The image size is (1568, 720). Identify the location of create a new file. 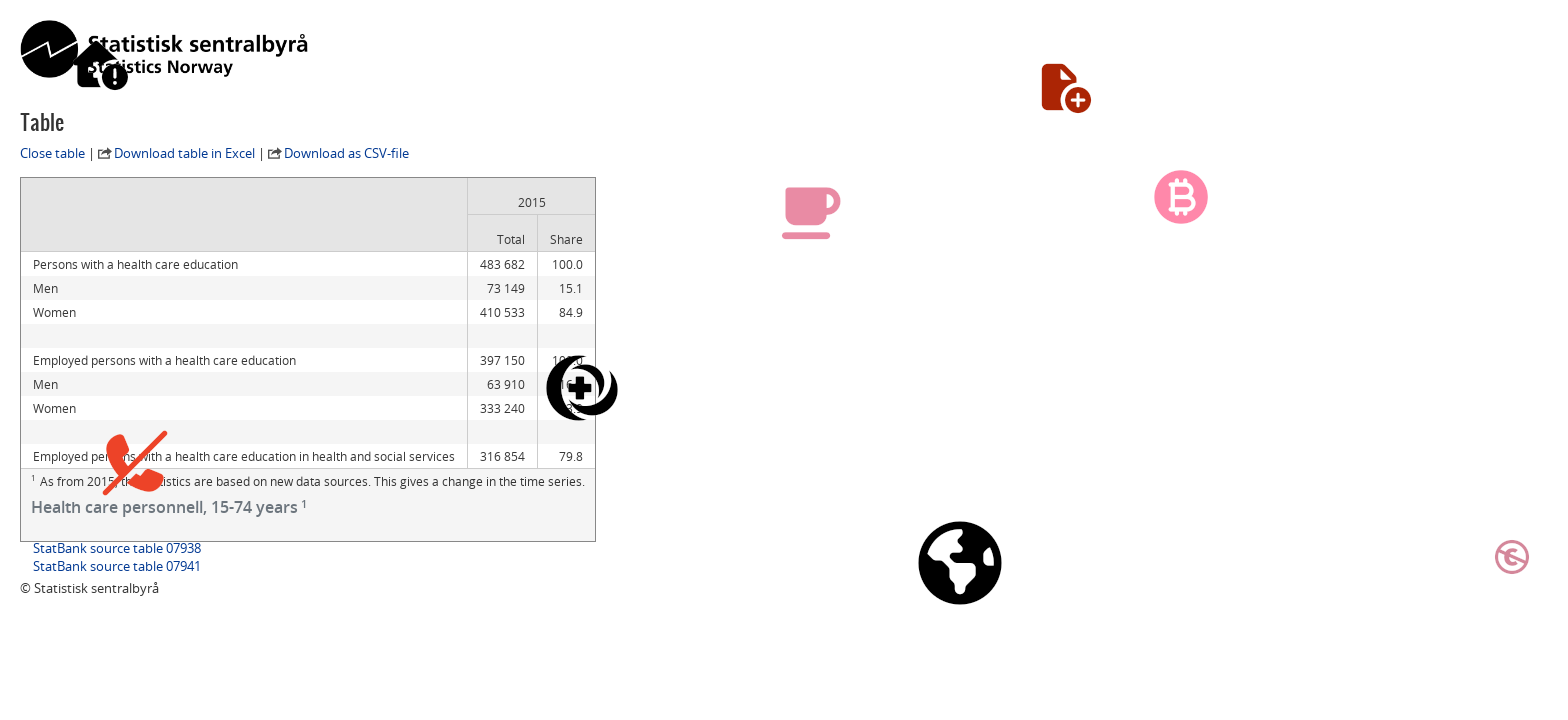
(1065, 87).